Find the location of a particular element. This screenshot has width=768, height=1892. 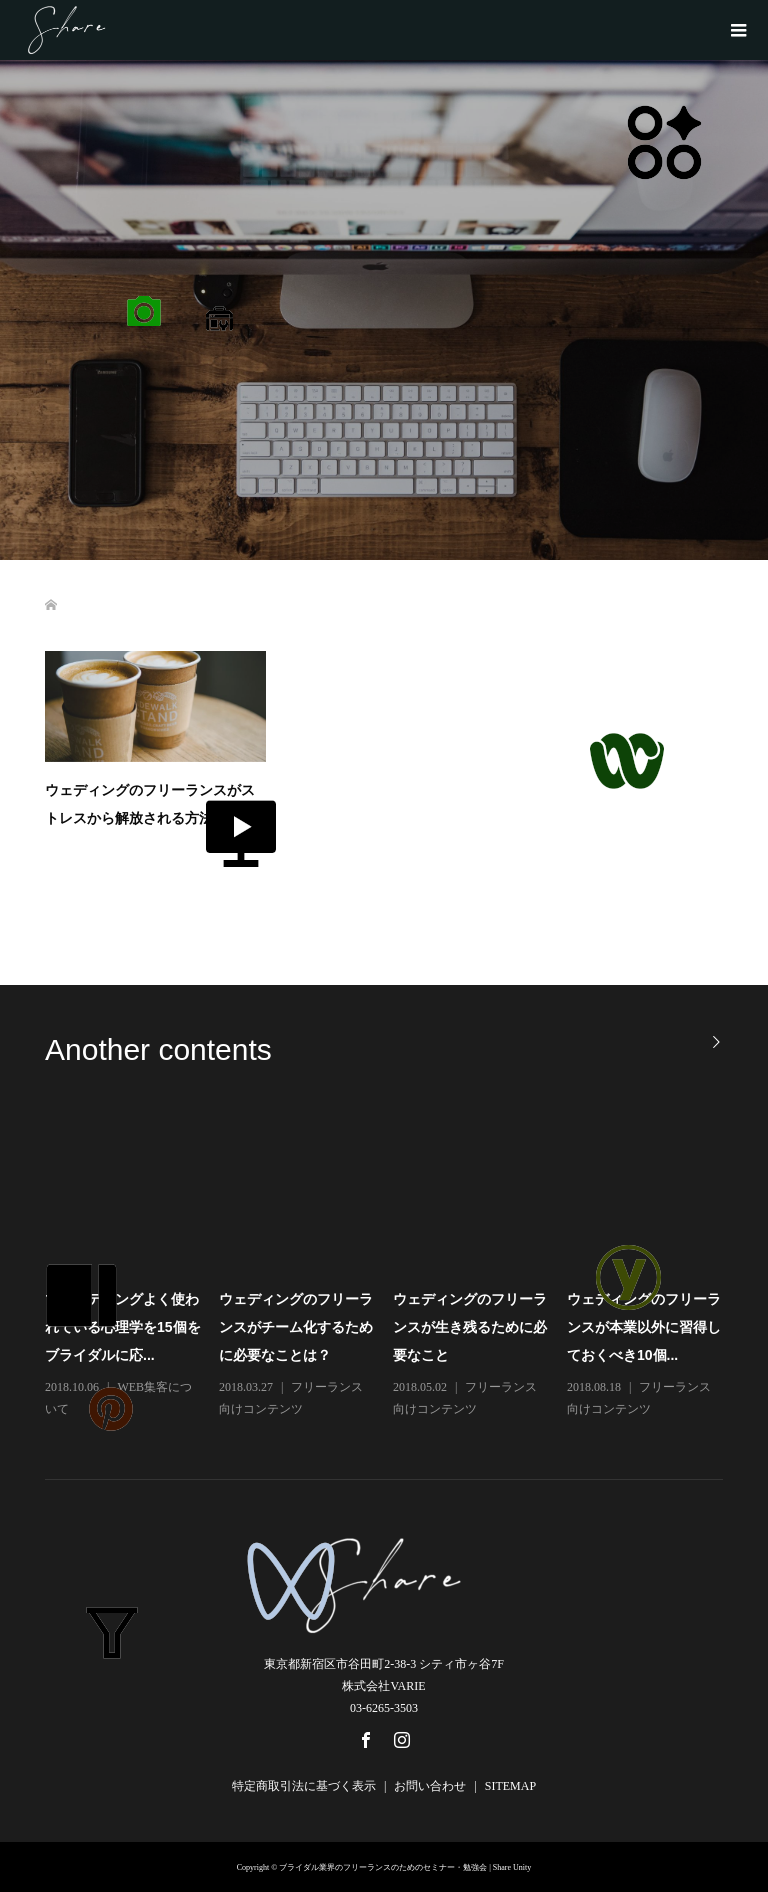

switch to right sidebar layout is located at coordinates (81, 1295).